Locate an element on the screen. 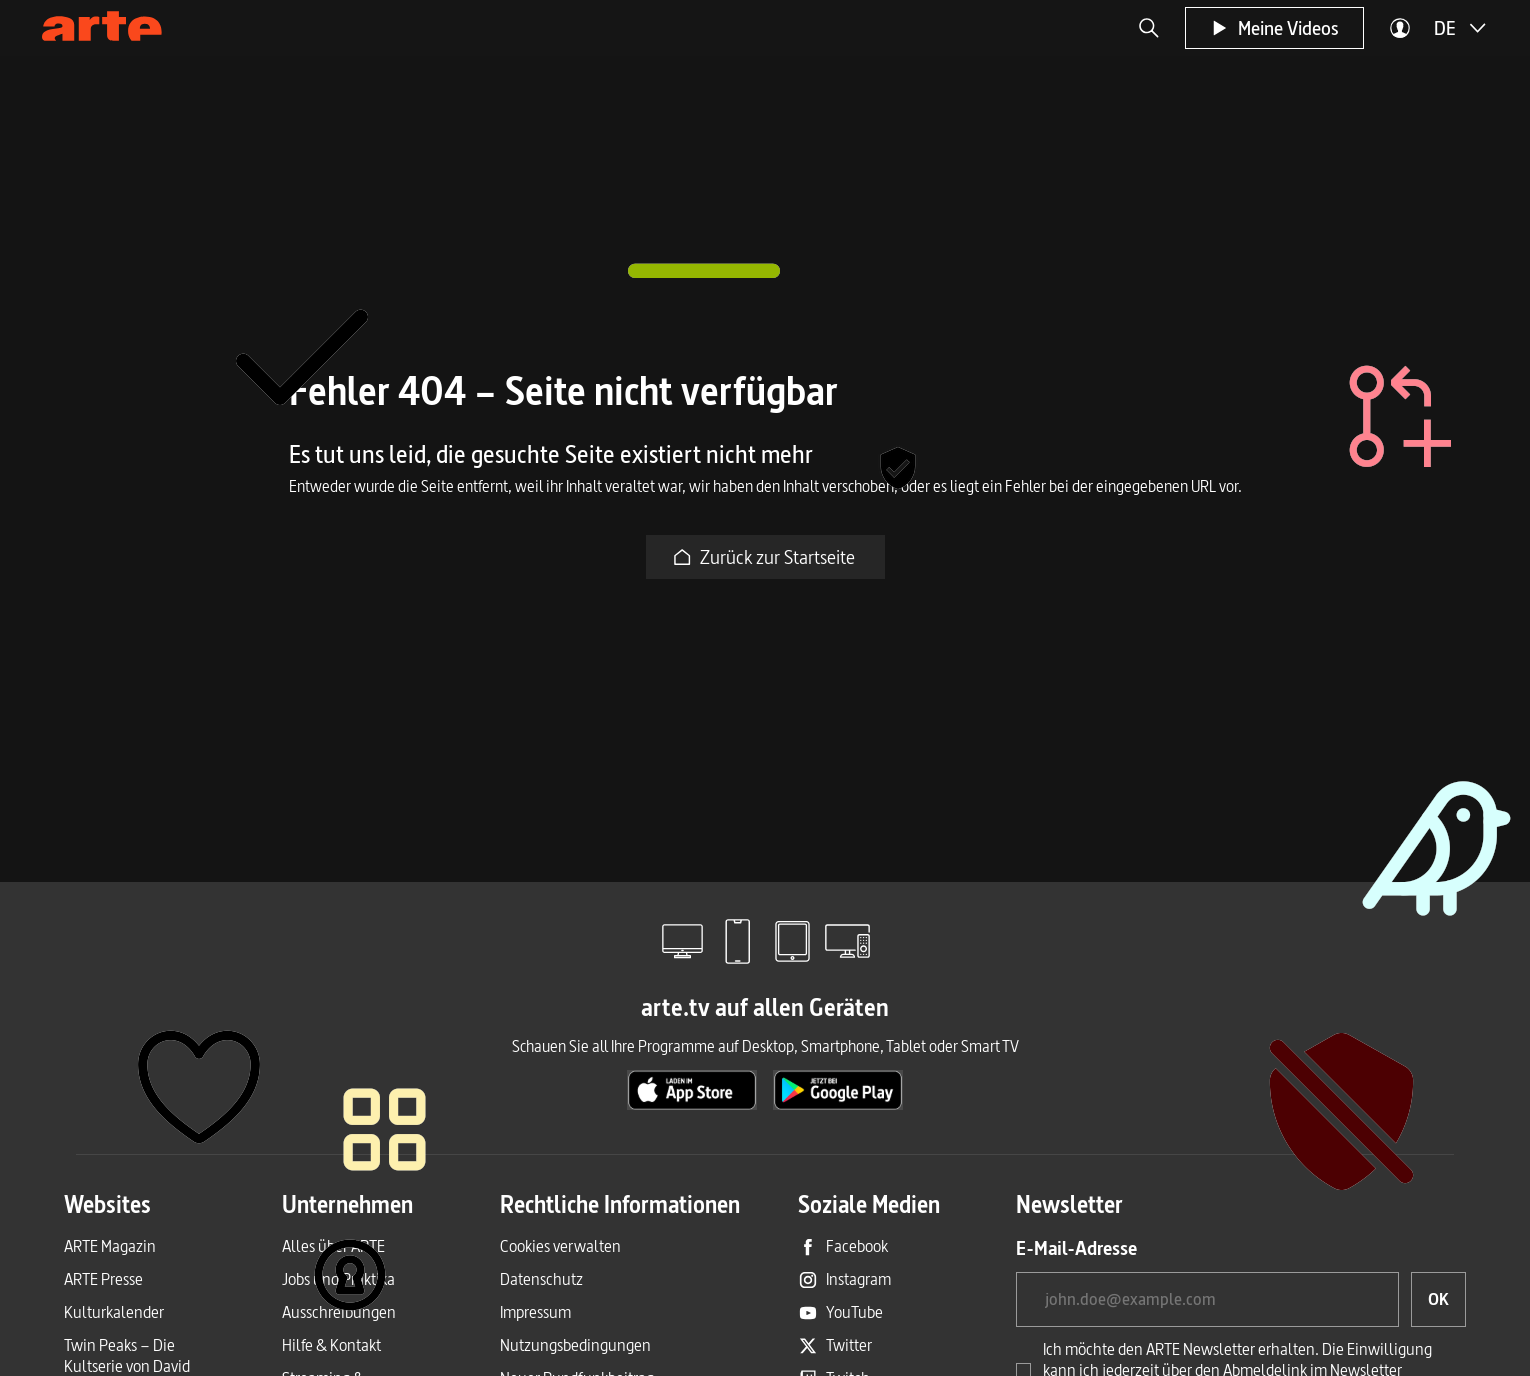 This screenshot has width=1530, height=1376. minimize the current window is located at coordinates (704, 221).